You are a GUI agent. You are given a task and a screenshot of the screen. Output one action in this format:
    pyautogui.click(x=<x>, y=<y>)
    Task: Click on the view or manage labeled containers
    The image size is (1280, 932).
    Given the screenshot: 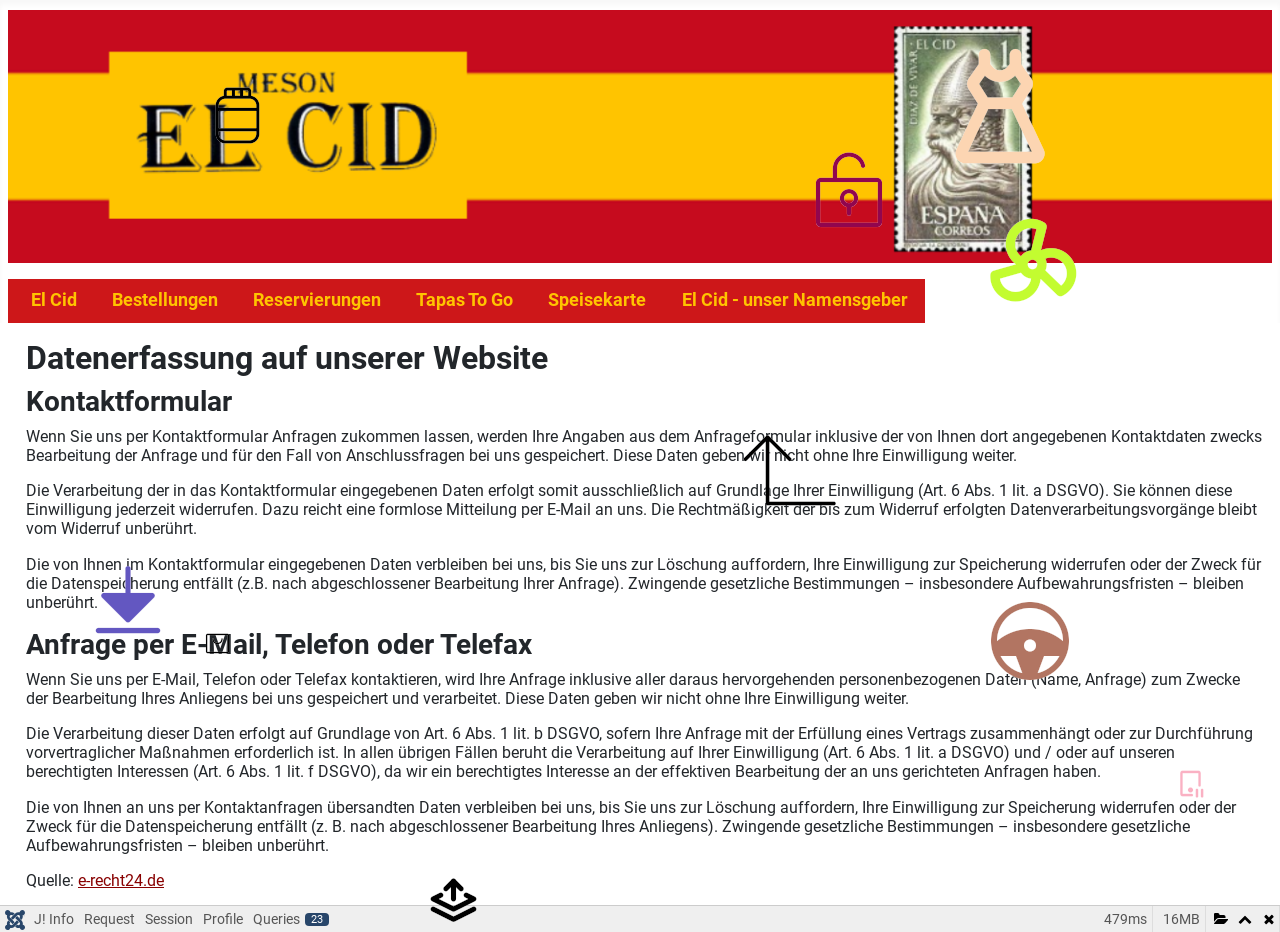 What is the action you would take?
    pyautogui.click(x=237, y=115)
    